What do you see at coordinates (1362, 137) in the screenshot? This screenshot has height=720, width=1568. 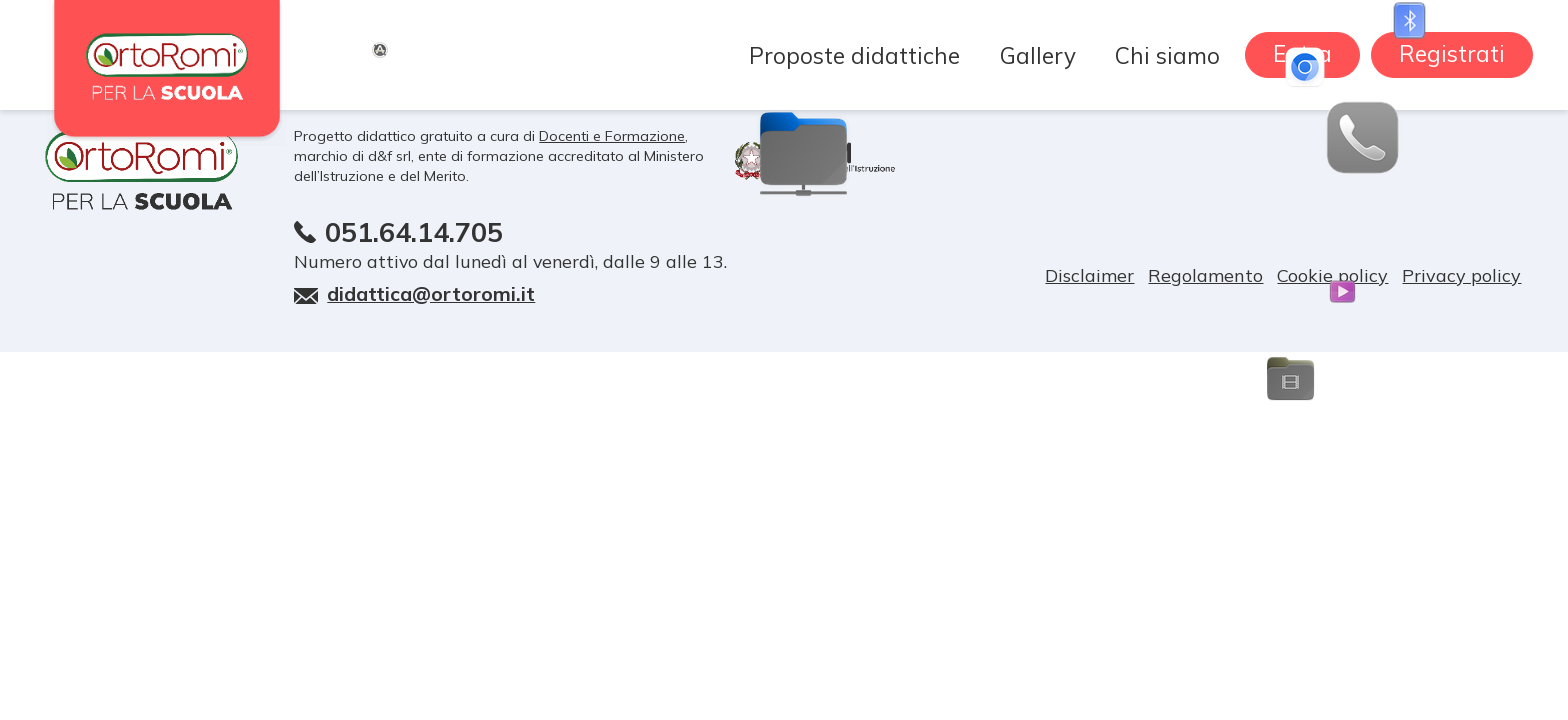 I see `open the phone app to make a call` at bounding box center [1362, 137].